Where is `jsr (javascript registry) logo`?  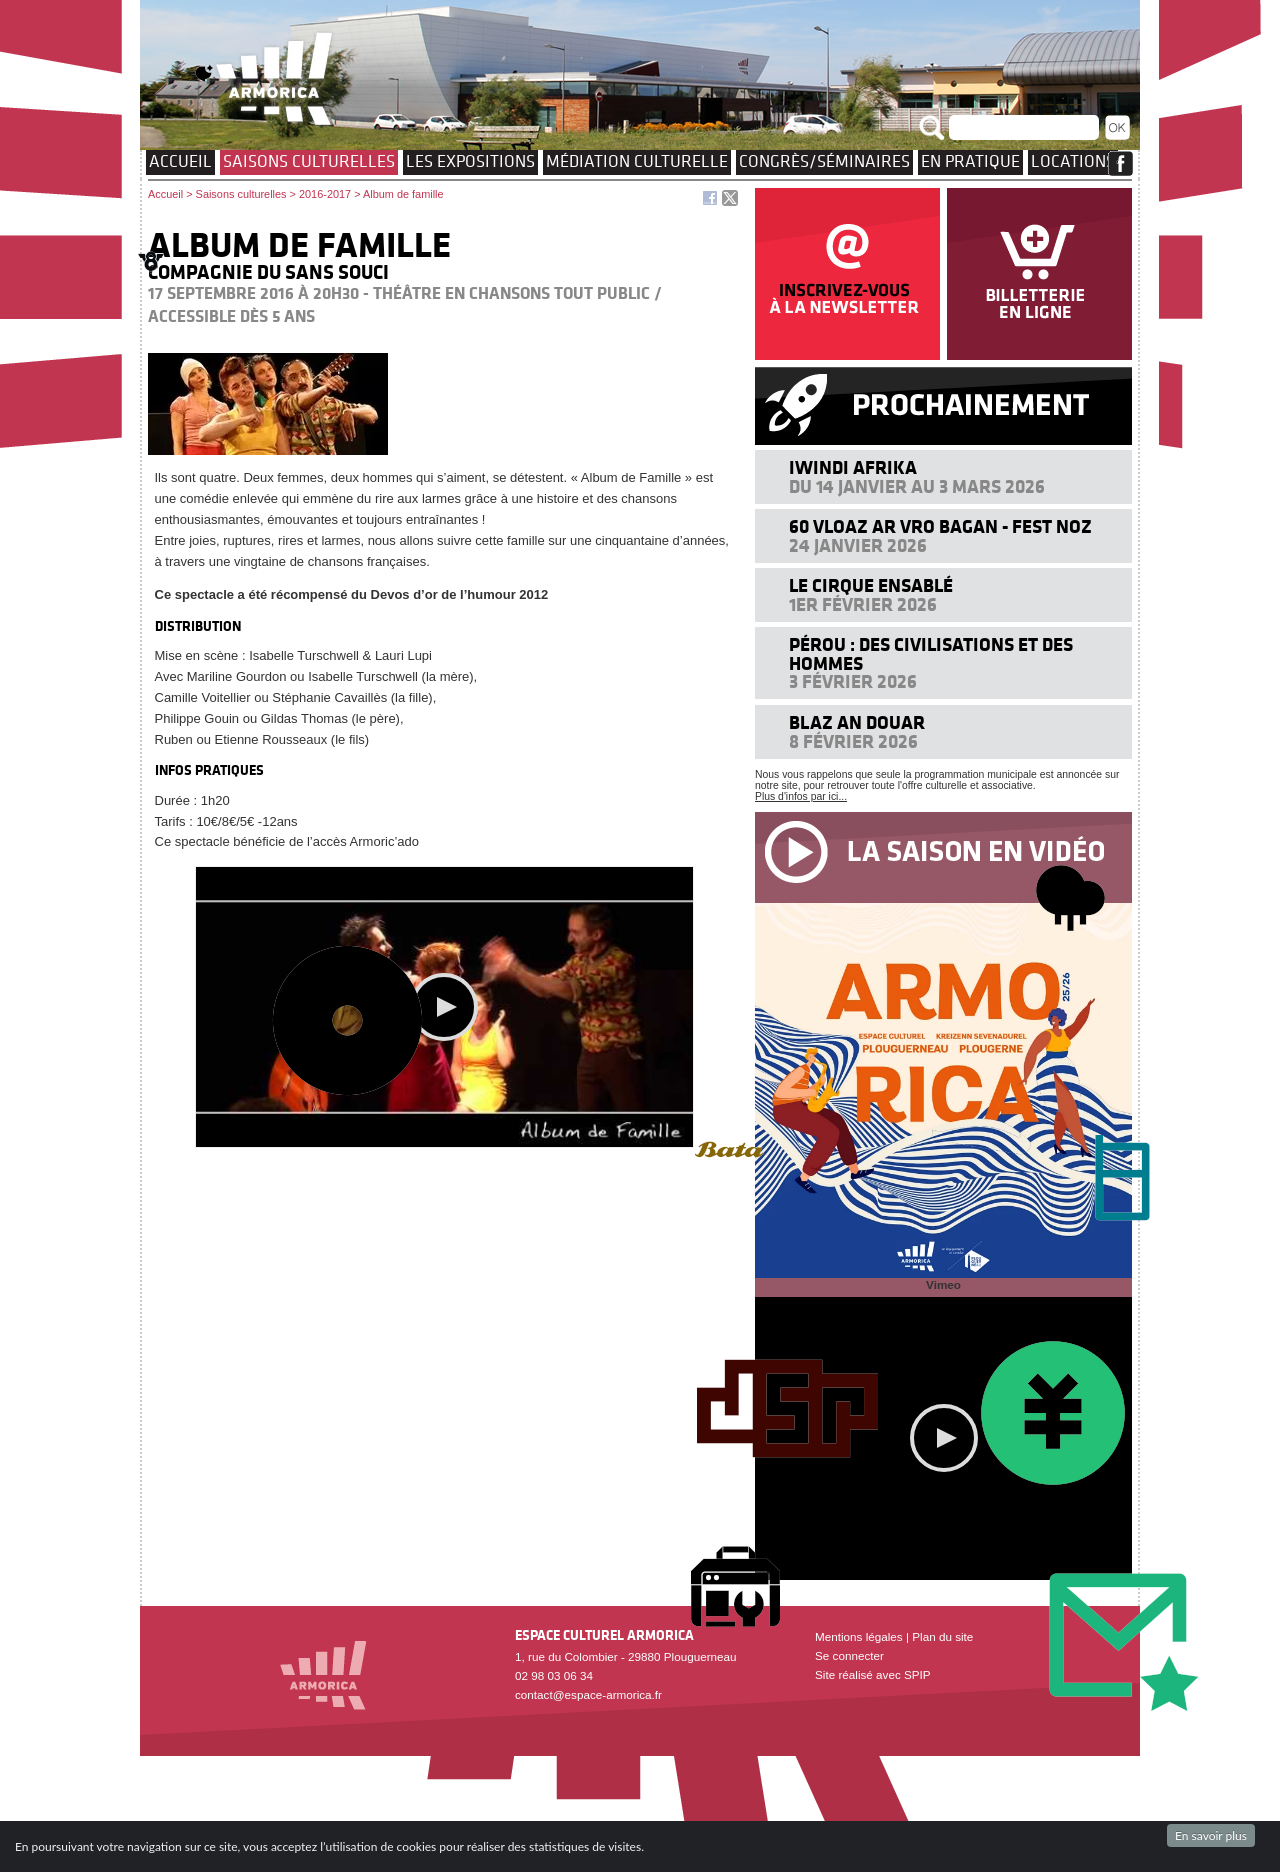
jsr (javascript registry) logo is located at coordinates (787, 1408).